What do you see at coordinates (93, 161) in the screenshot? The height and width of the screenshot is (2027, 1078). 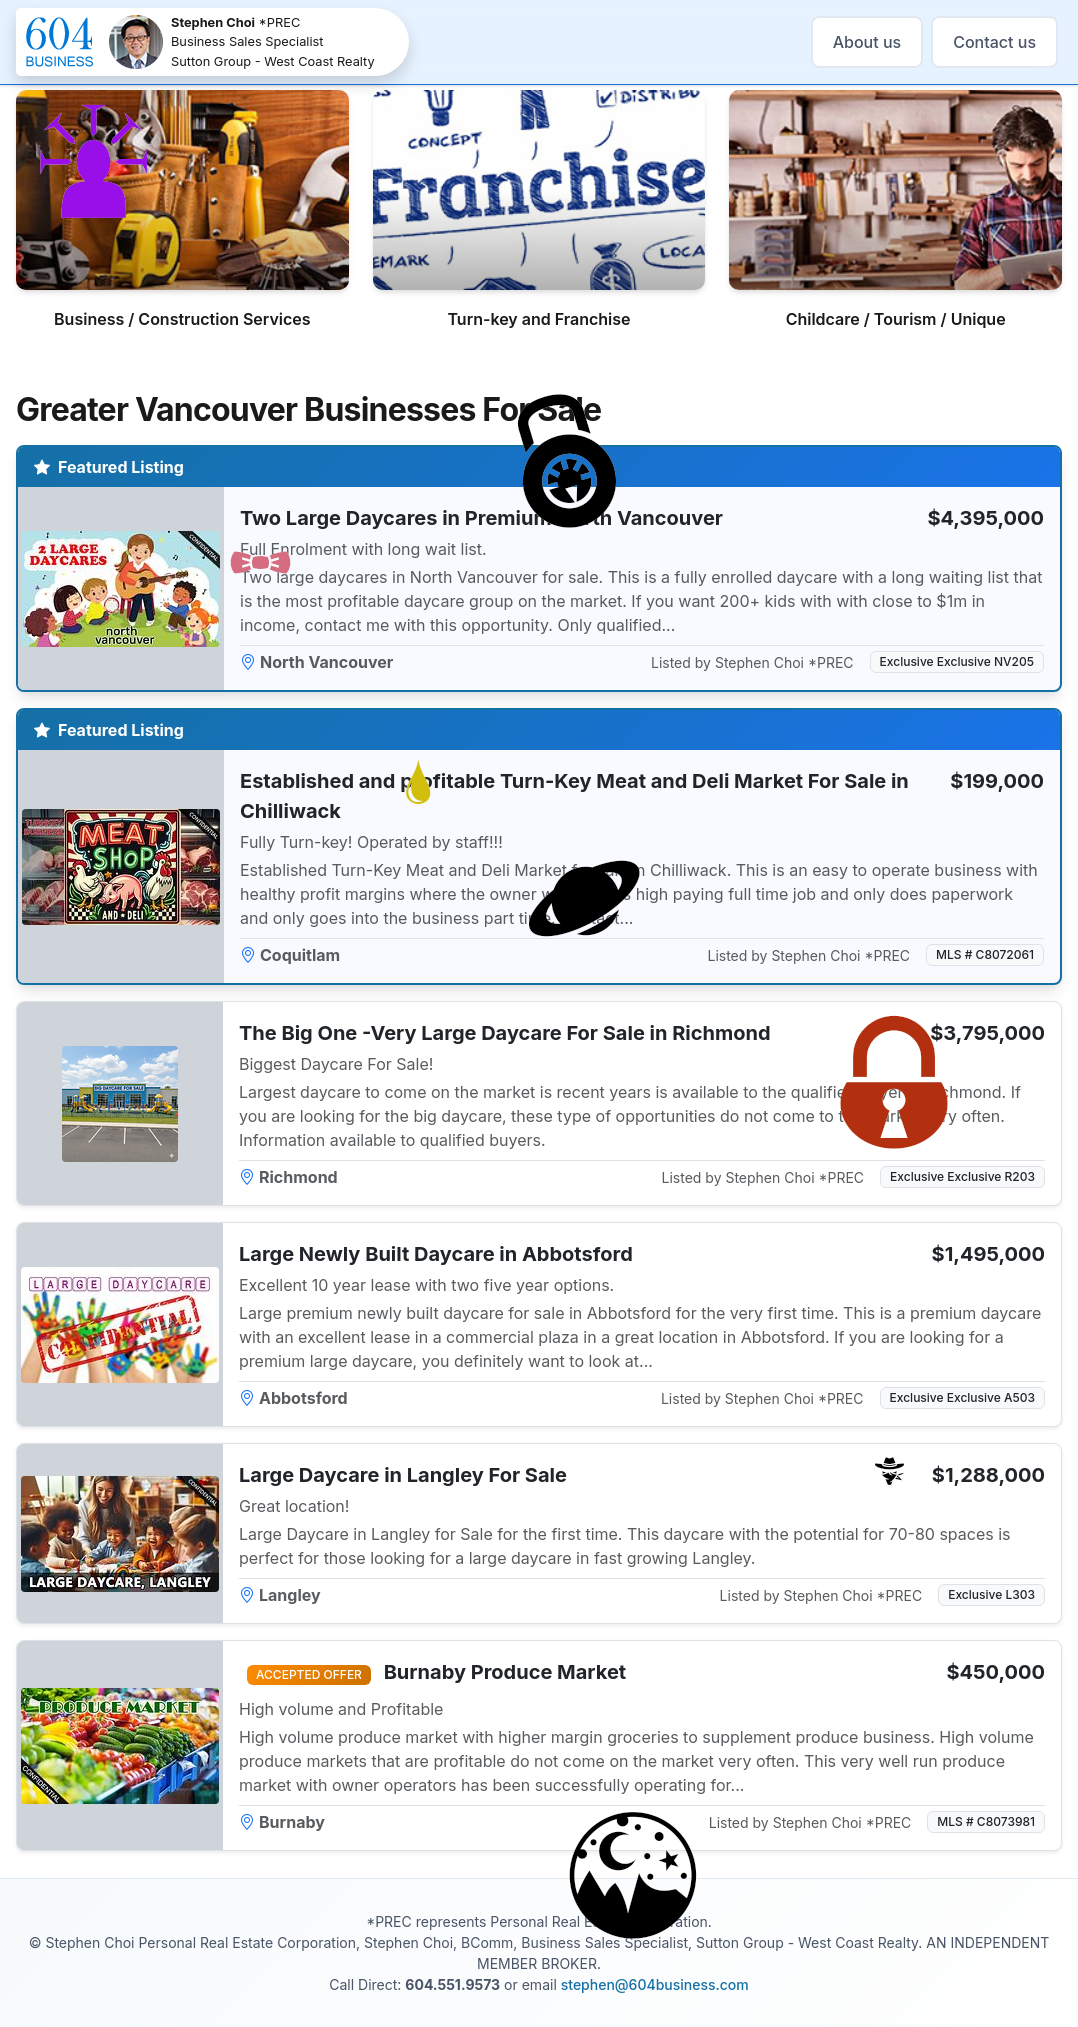 I see `indicates a headache or migraine condition` at bounding box center [93, 161].